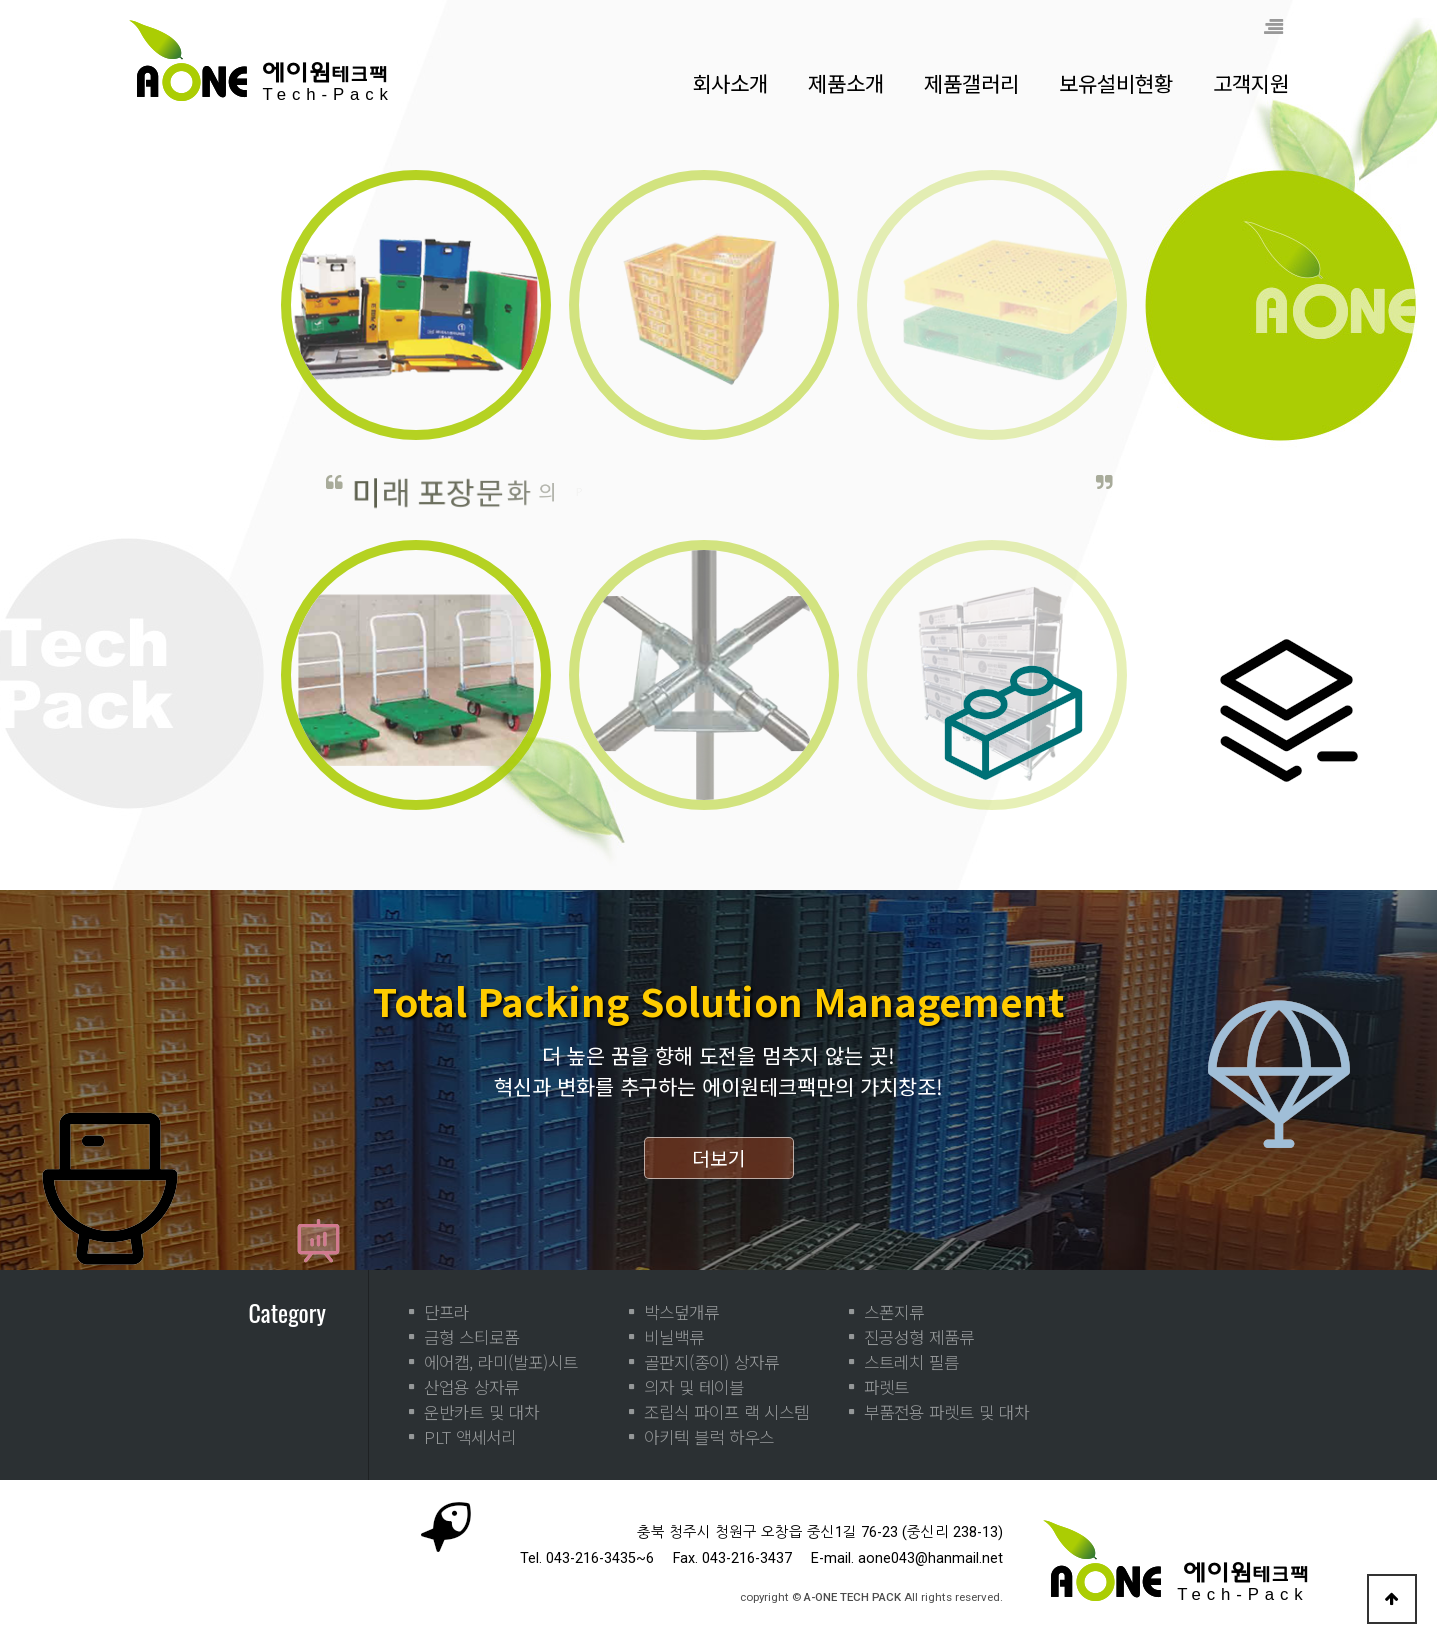  Describe the element at coordinates (1279, 1077) in the screenshot. I see `access airdrop or file drop feature` at that location.